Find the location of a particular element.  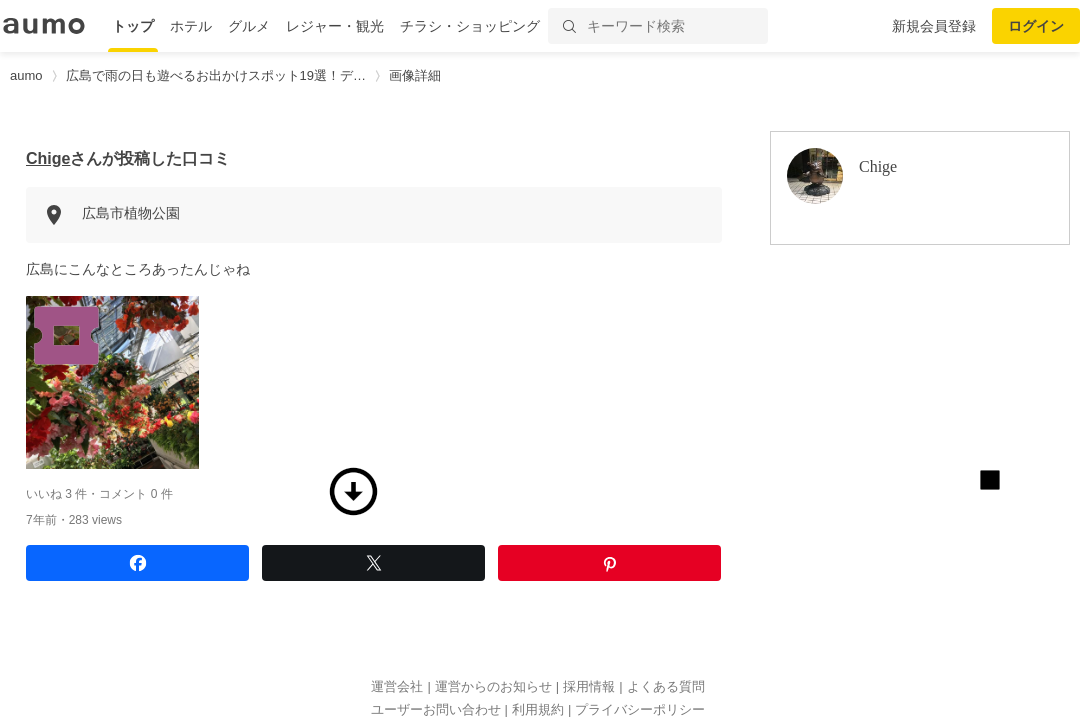

view your tickets or passes is located at coordinates (66, 335).